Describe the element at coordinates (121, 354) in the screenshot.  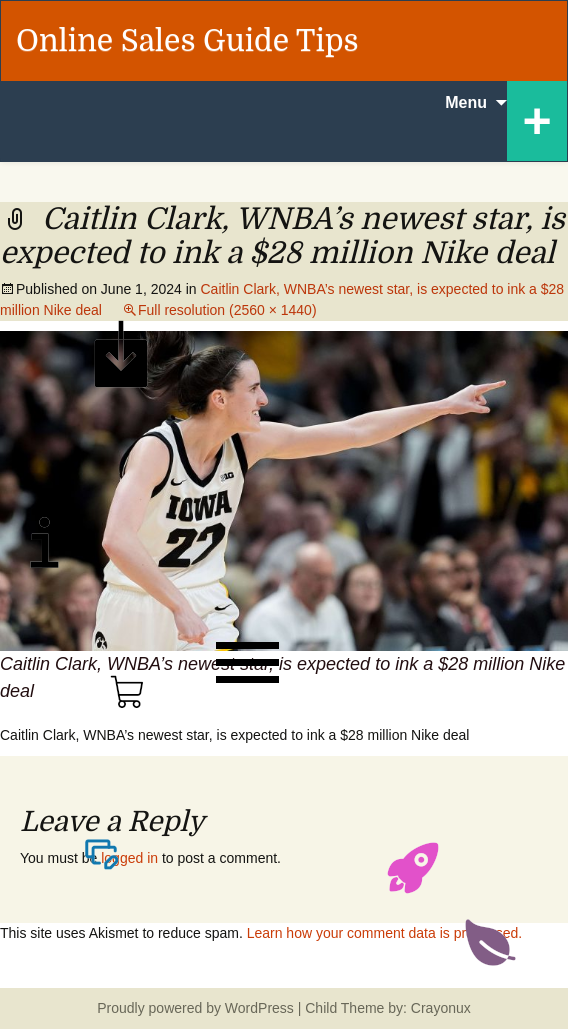
I see `download a file to your device` at that location.